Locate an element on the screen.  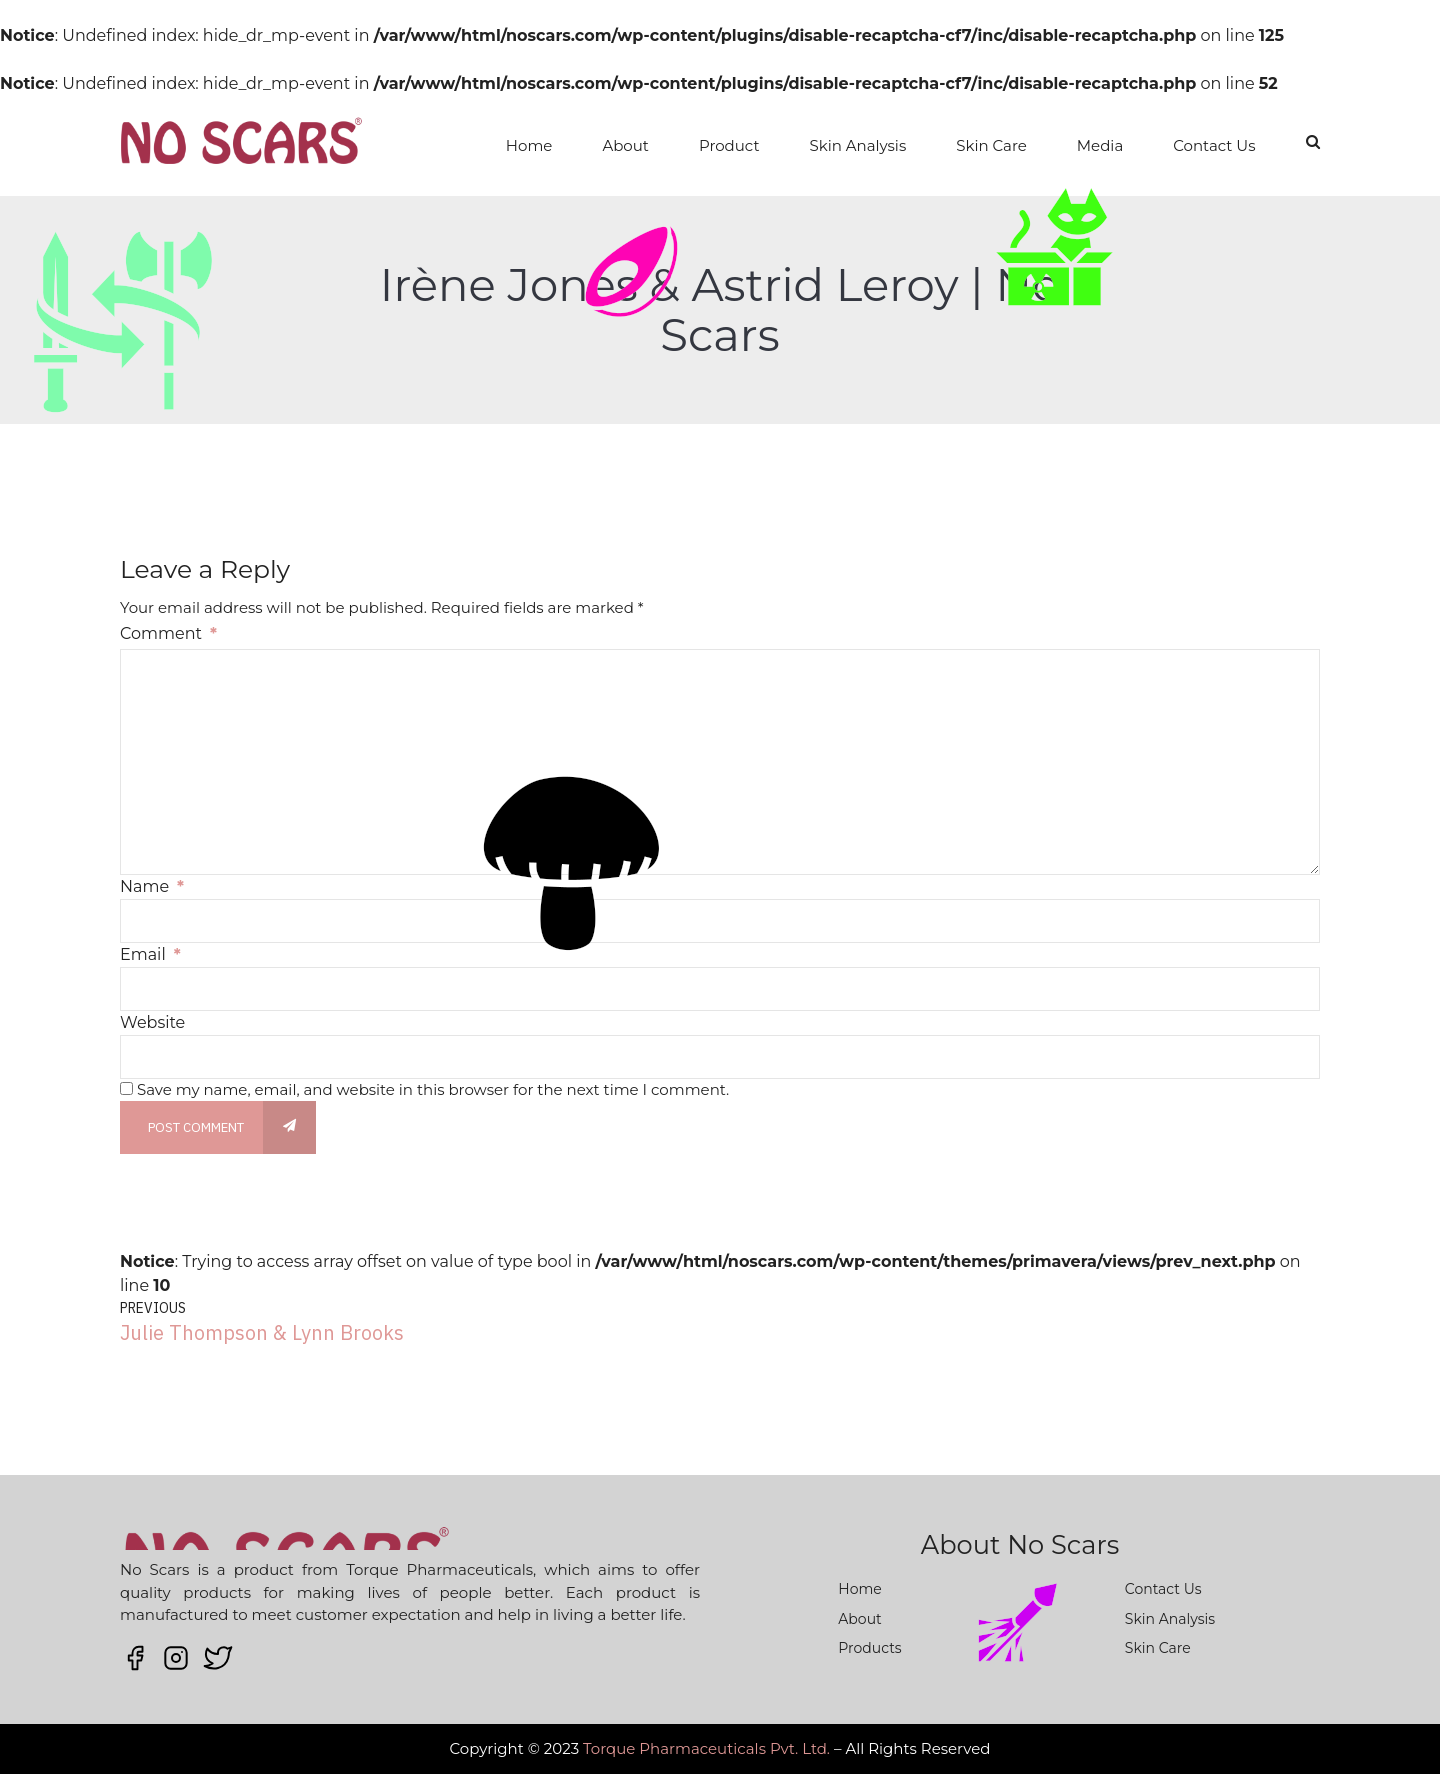
switch between equipped weapons is located at coordinates (123, 322).